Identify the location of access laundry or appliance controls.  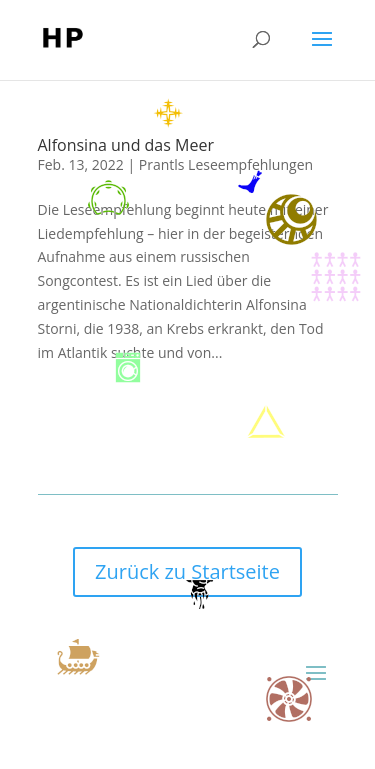
(128, 367).